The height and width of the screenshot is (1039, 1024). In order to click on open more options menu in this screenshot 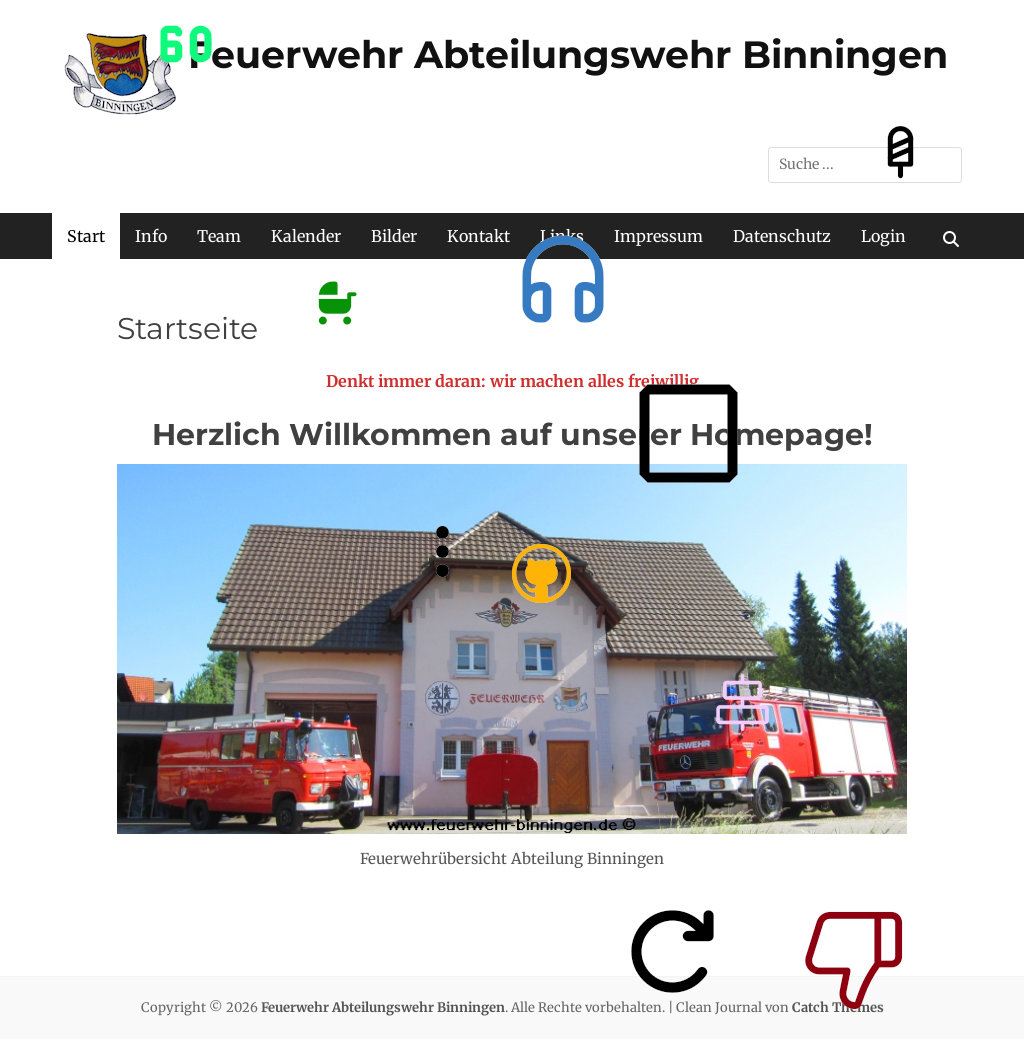, I will do `click(442, 551)`.